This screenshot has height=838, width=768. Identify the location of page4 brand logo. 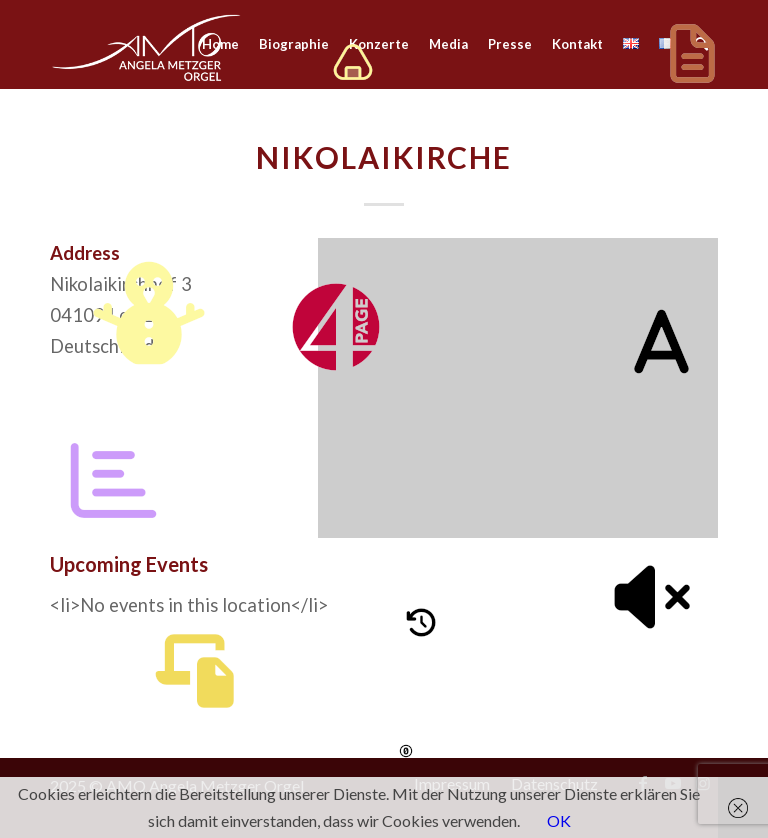
(336, 327).